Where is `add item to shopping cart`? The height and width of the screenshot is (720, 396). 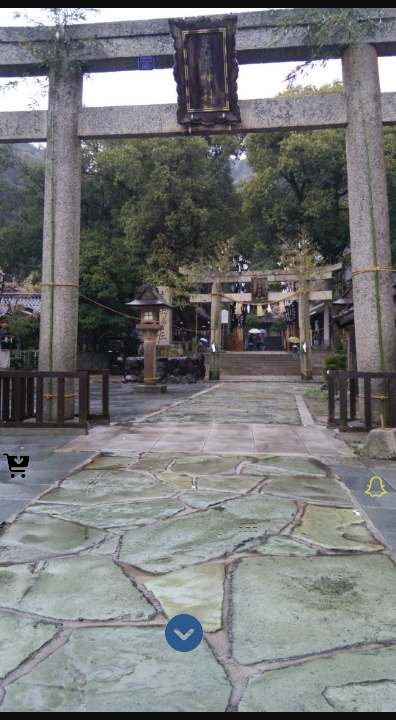
add item to shopping cart is located at coordinates (18, 466).